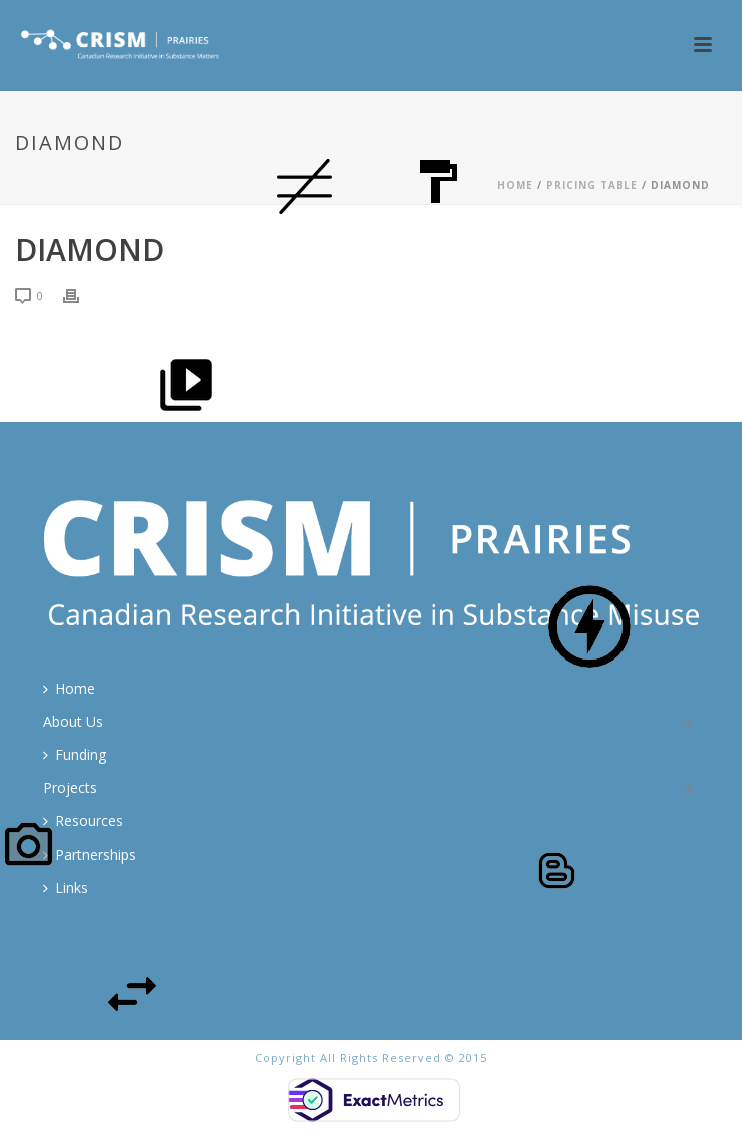 Image resolution: width=742 pixels, height=1135 pixels. I want to click on apply formatting style to selected content, so click(437, 181).